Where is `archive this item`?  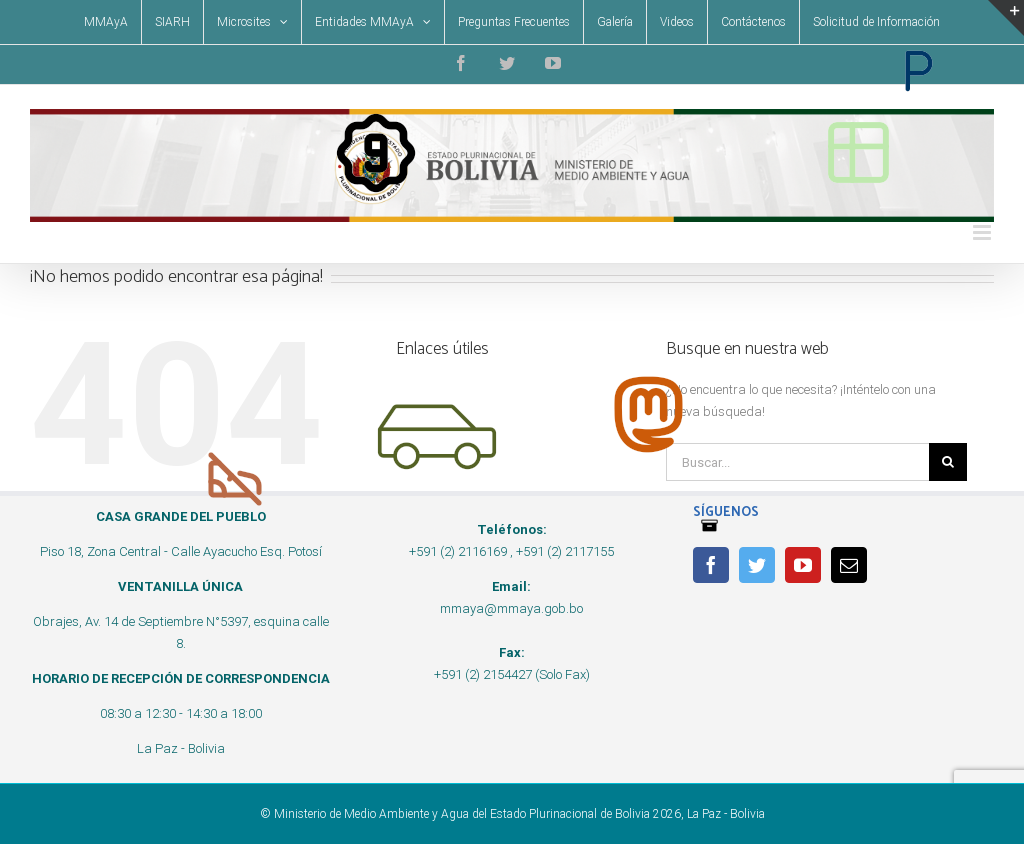
archive this item is located at coordinates (709, 525).